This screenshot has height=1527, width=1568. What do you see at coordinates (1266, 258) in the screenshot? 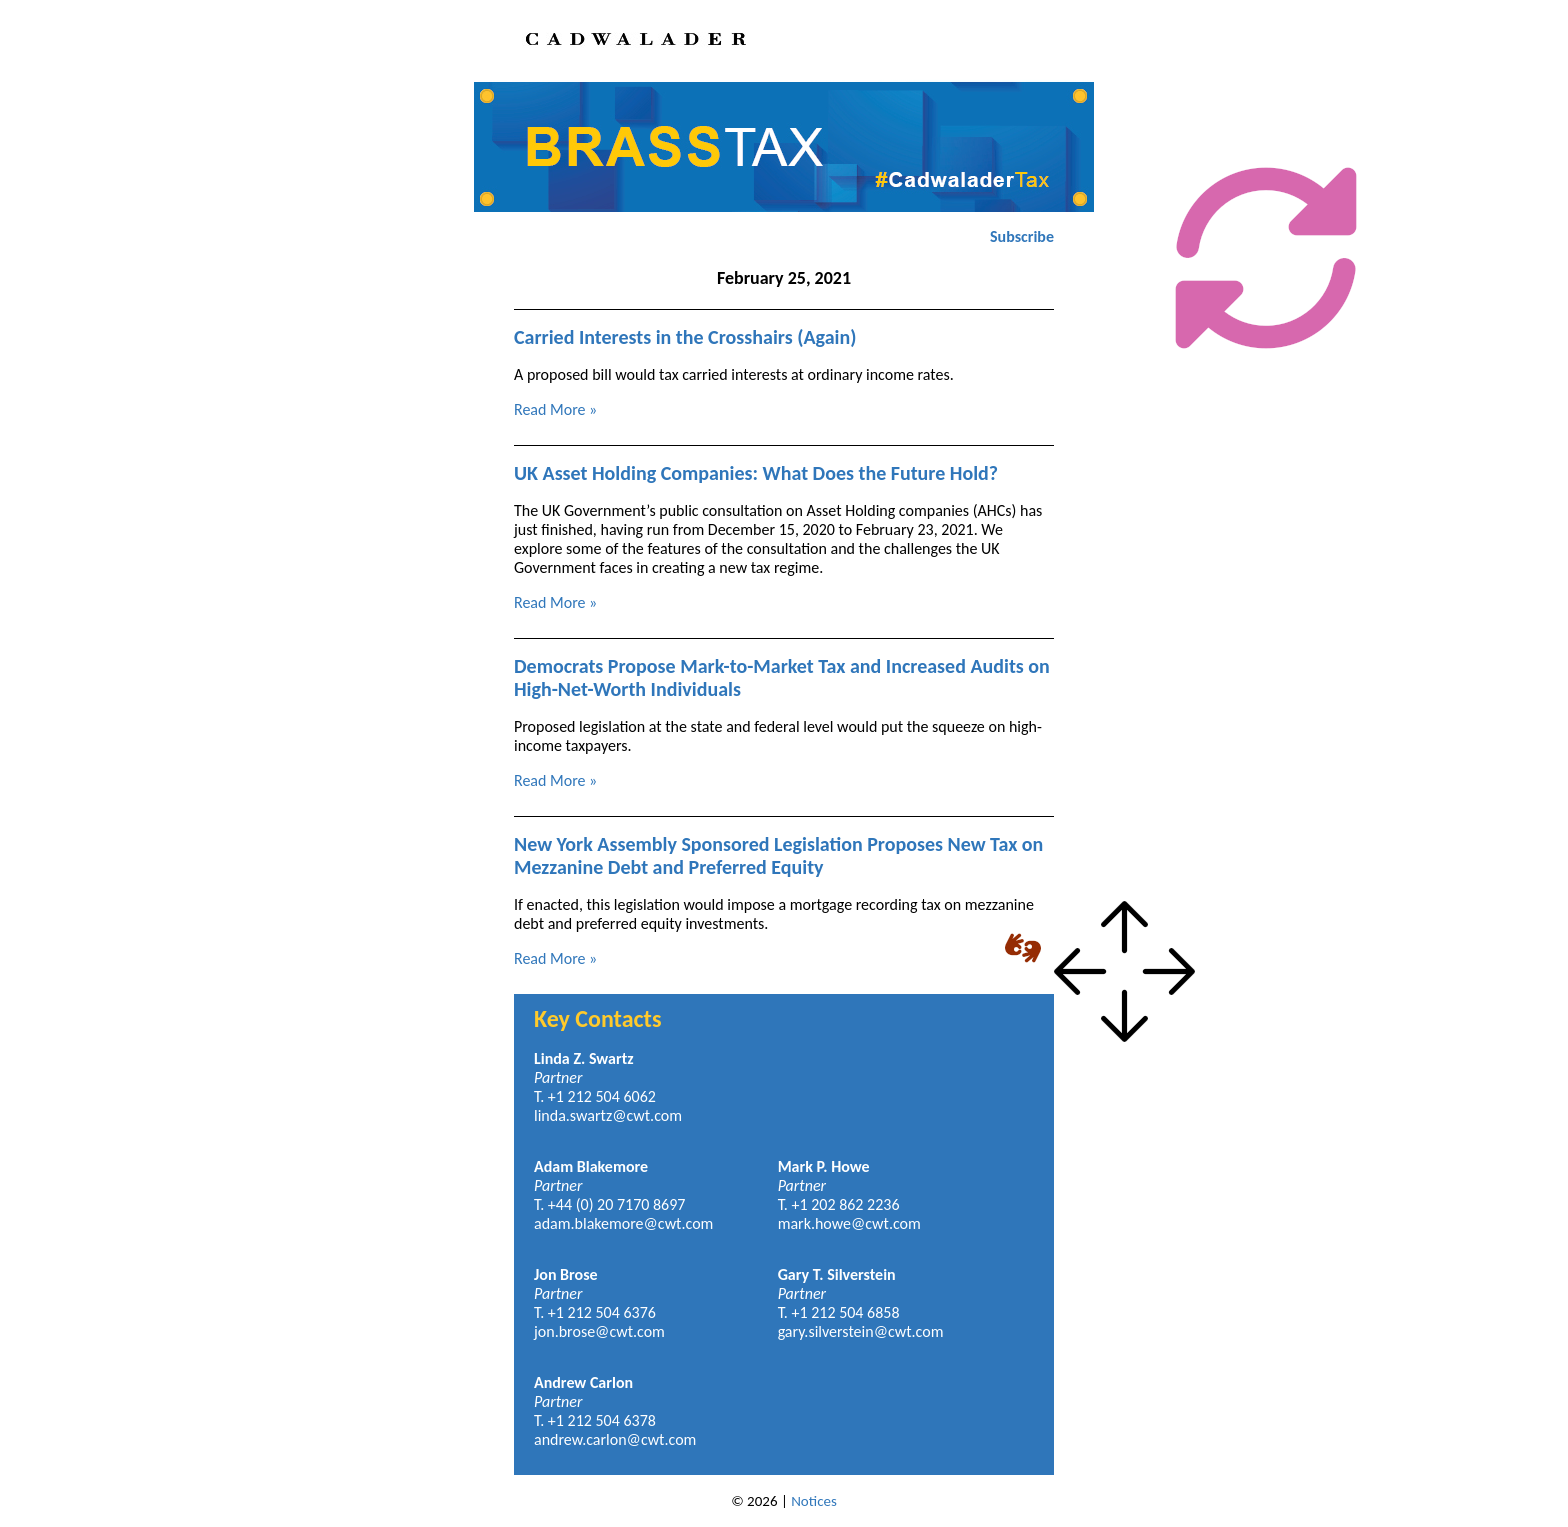
I see `sync or refresh content` at bounding box center [1266, 258].